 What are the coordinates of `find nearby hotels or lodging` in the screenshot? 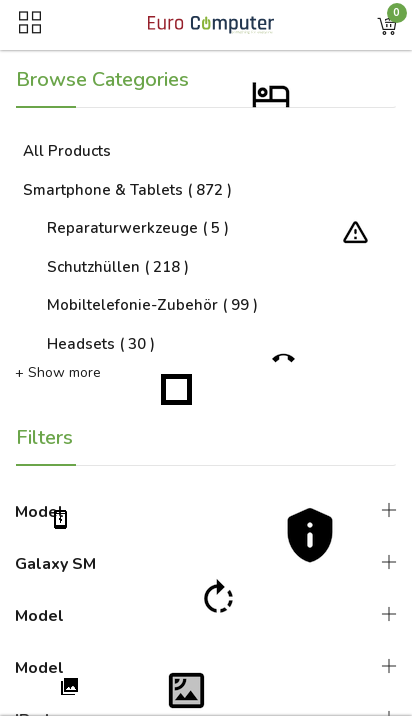 It's located at (271, 94).